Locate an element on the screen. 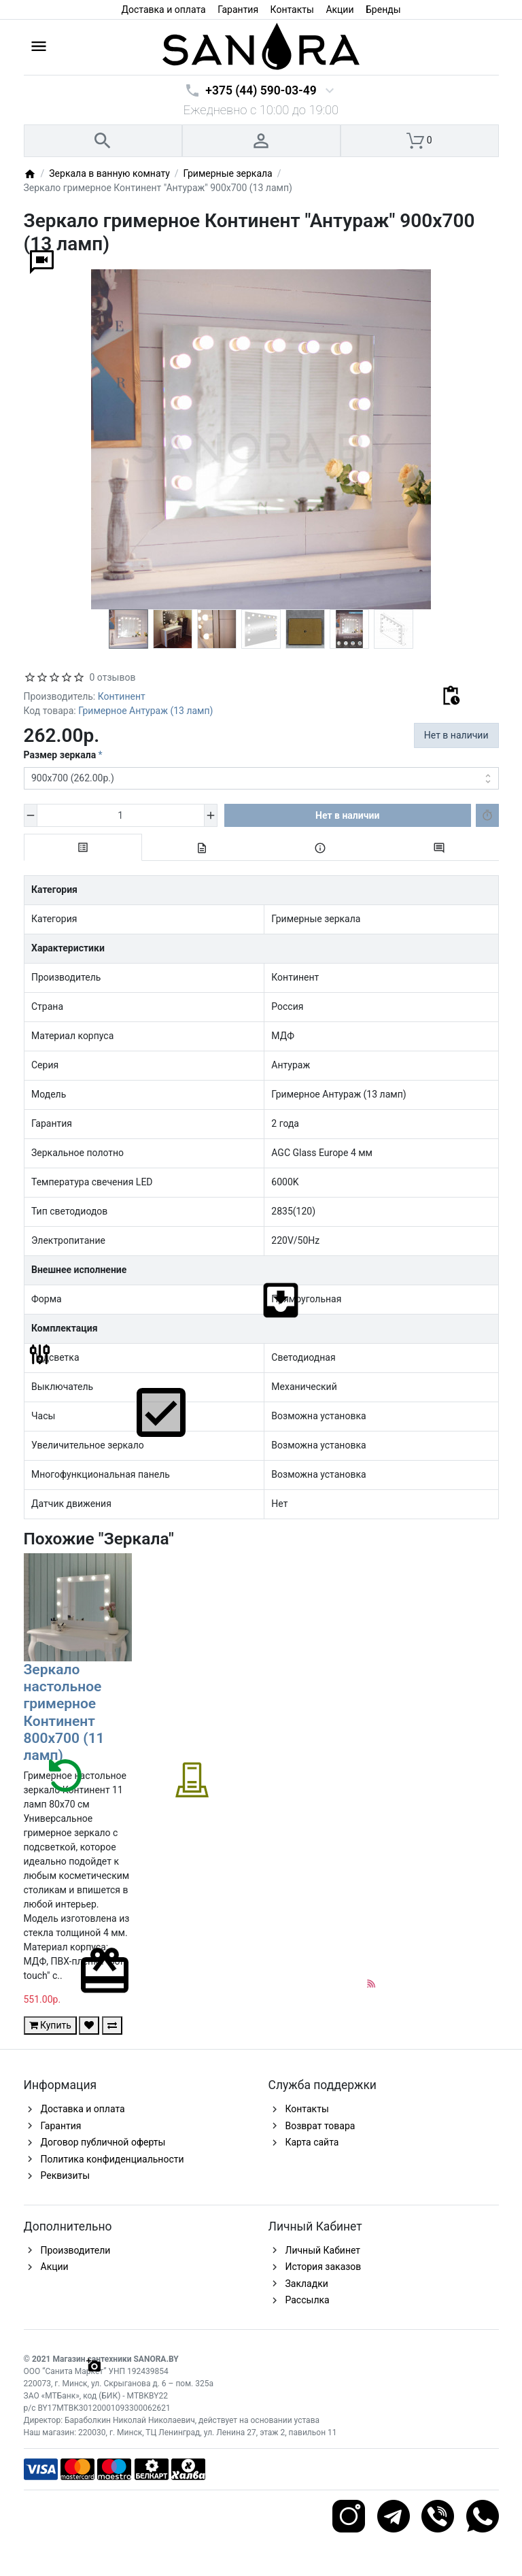 The image size is (522, 2576). view candlestick chart for stock or crypto data is located at coordinates (39, 1354).